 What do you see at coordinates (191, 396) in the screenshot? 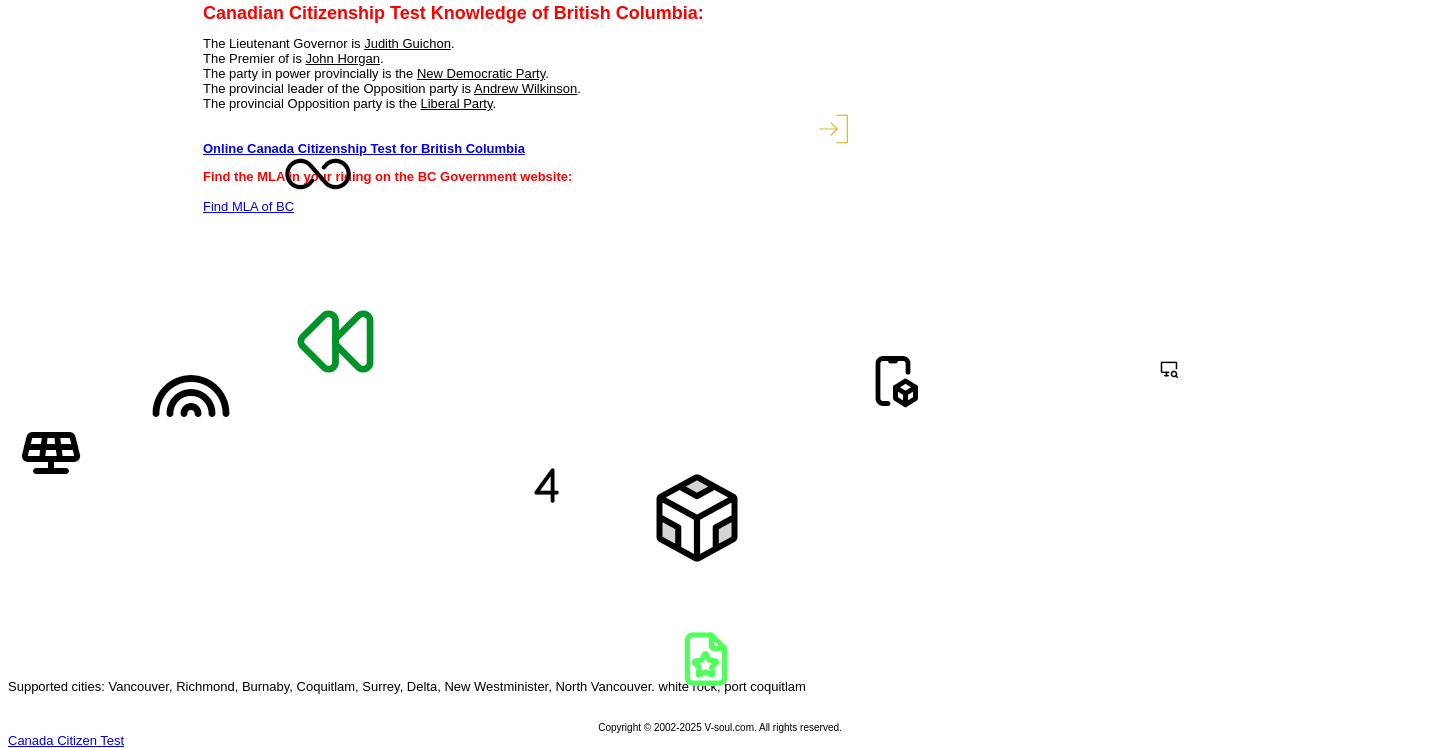
I see `indicates pride or LGBTQ+ related content` at bounding box center [191, 396].